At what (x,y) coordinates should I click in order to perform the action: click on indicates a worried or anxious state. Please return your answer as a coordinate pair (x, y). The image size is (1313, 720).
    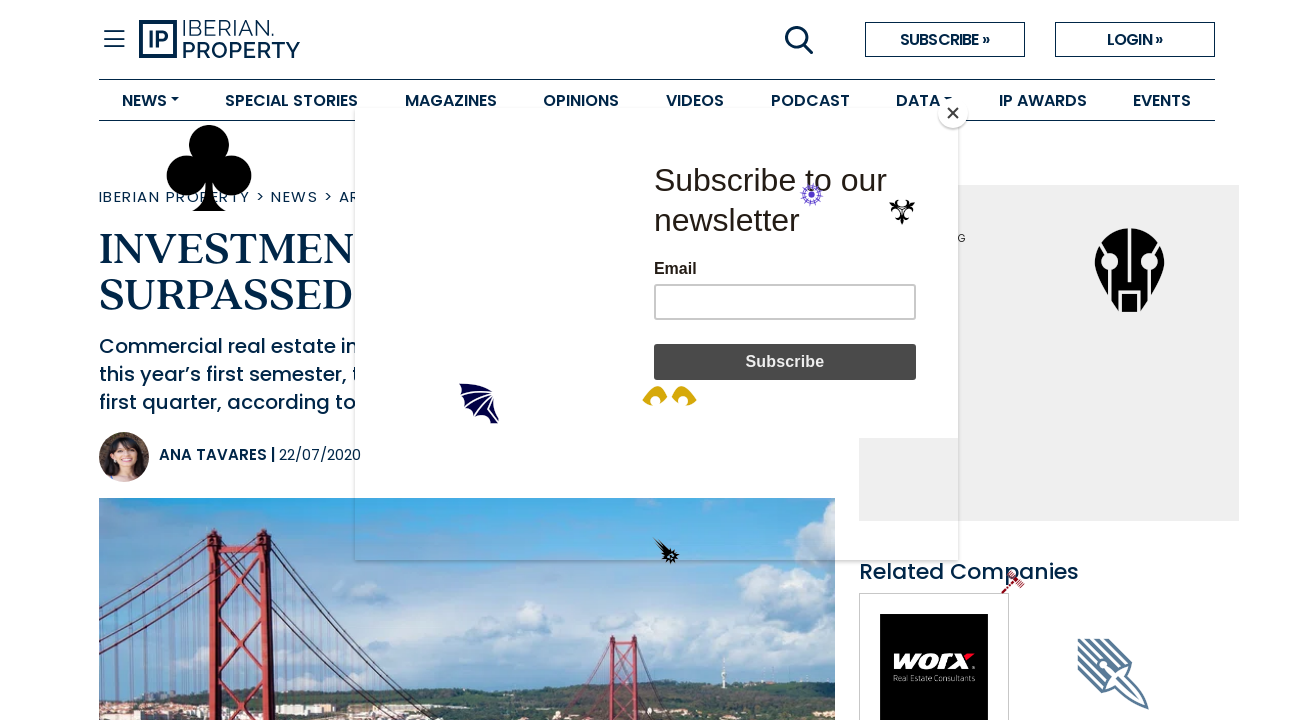
    Looking at the image, I should click on (669, 398).